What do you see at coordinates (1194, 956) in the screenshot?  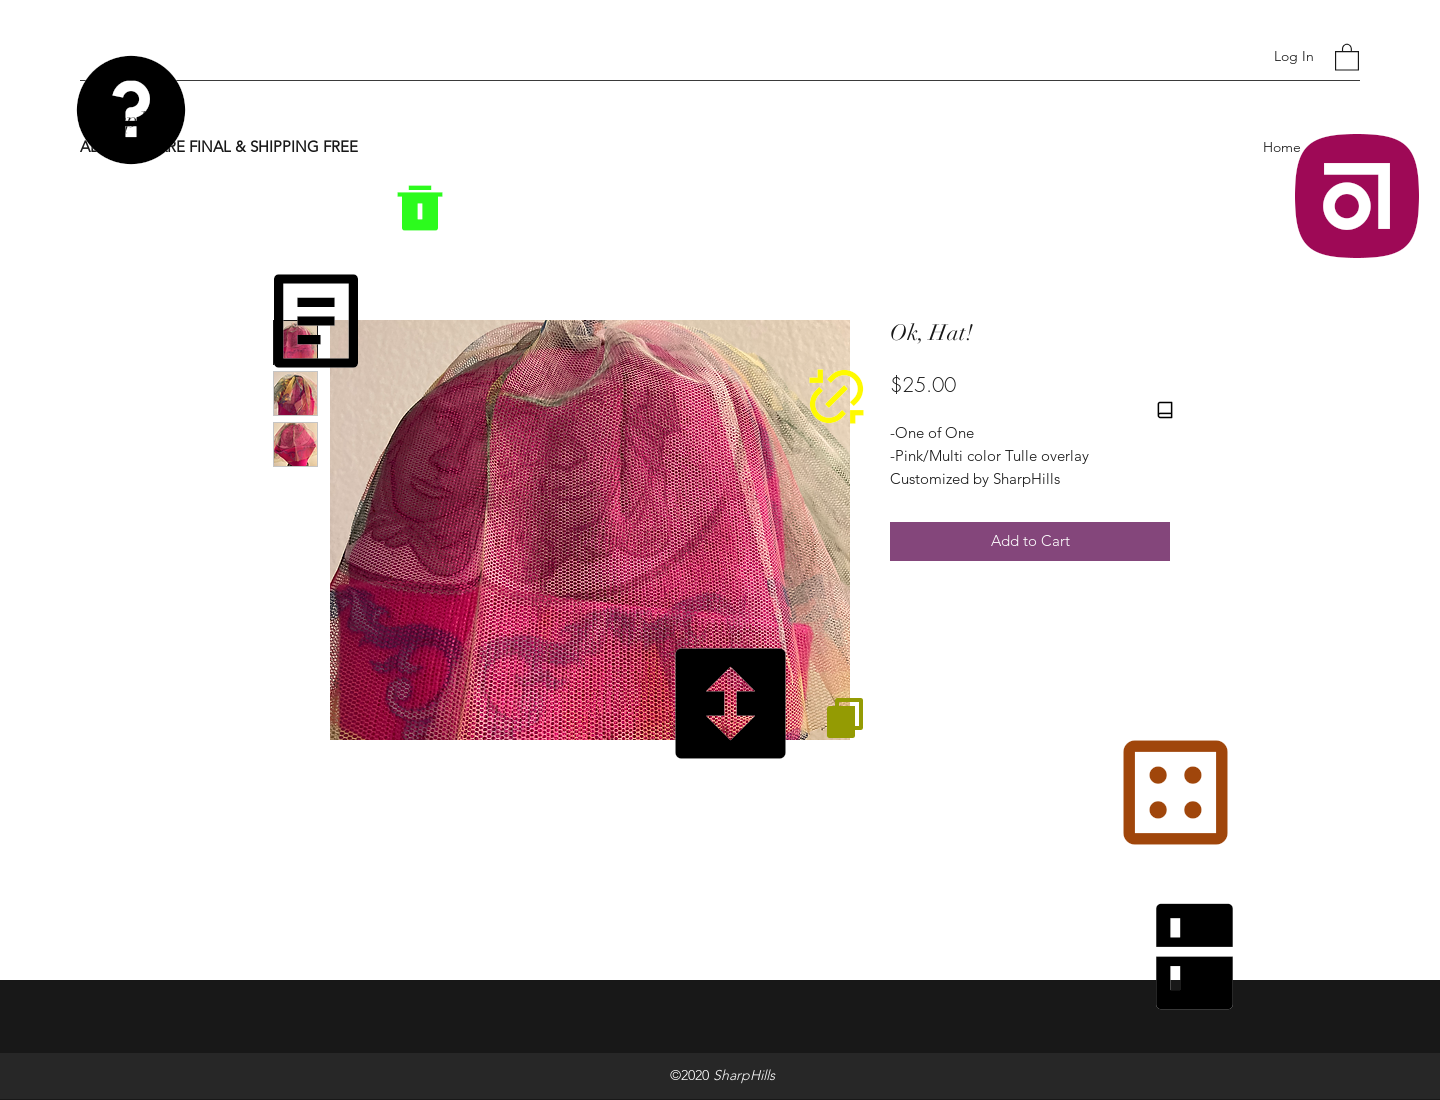 I see `access smart fridge controls` at bounding box center [1194, 956].